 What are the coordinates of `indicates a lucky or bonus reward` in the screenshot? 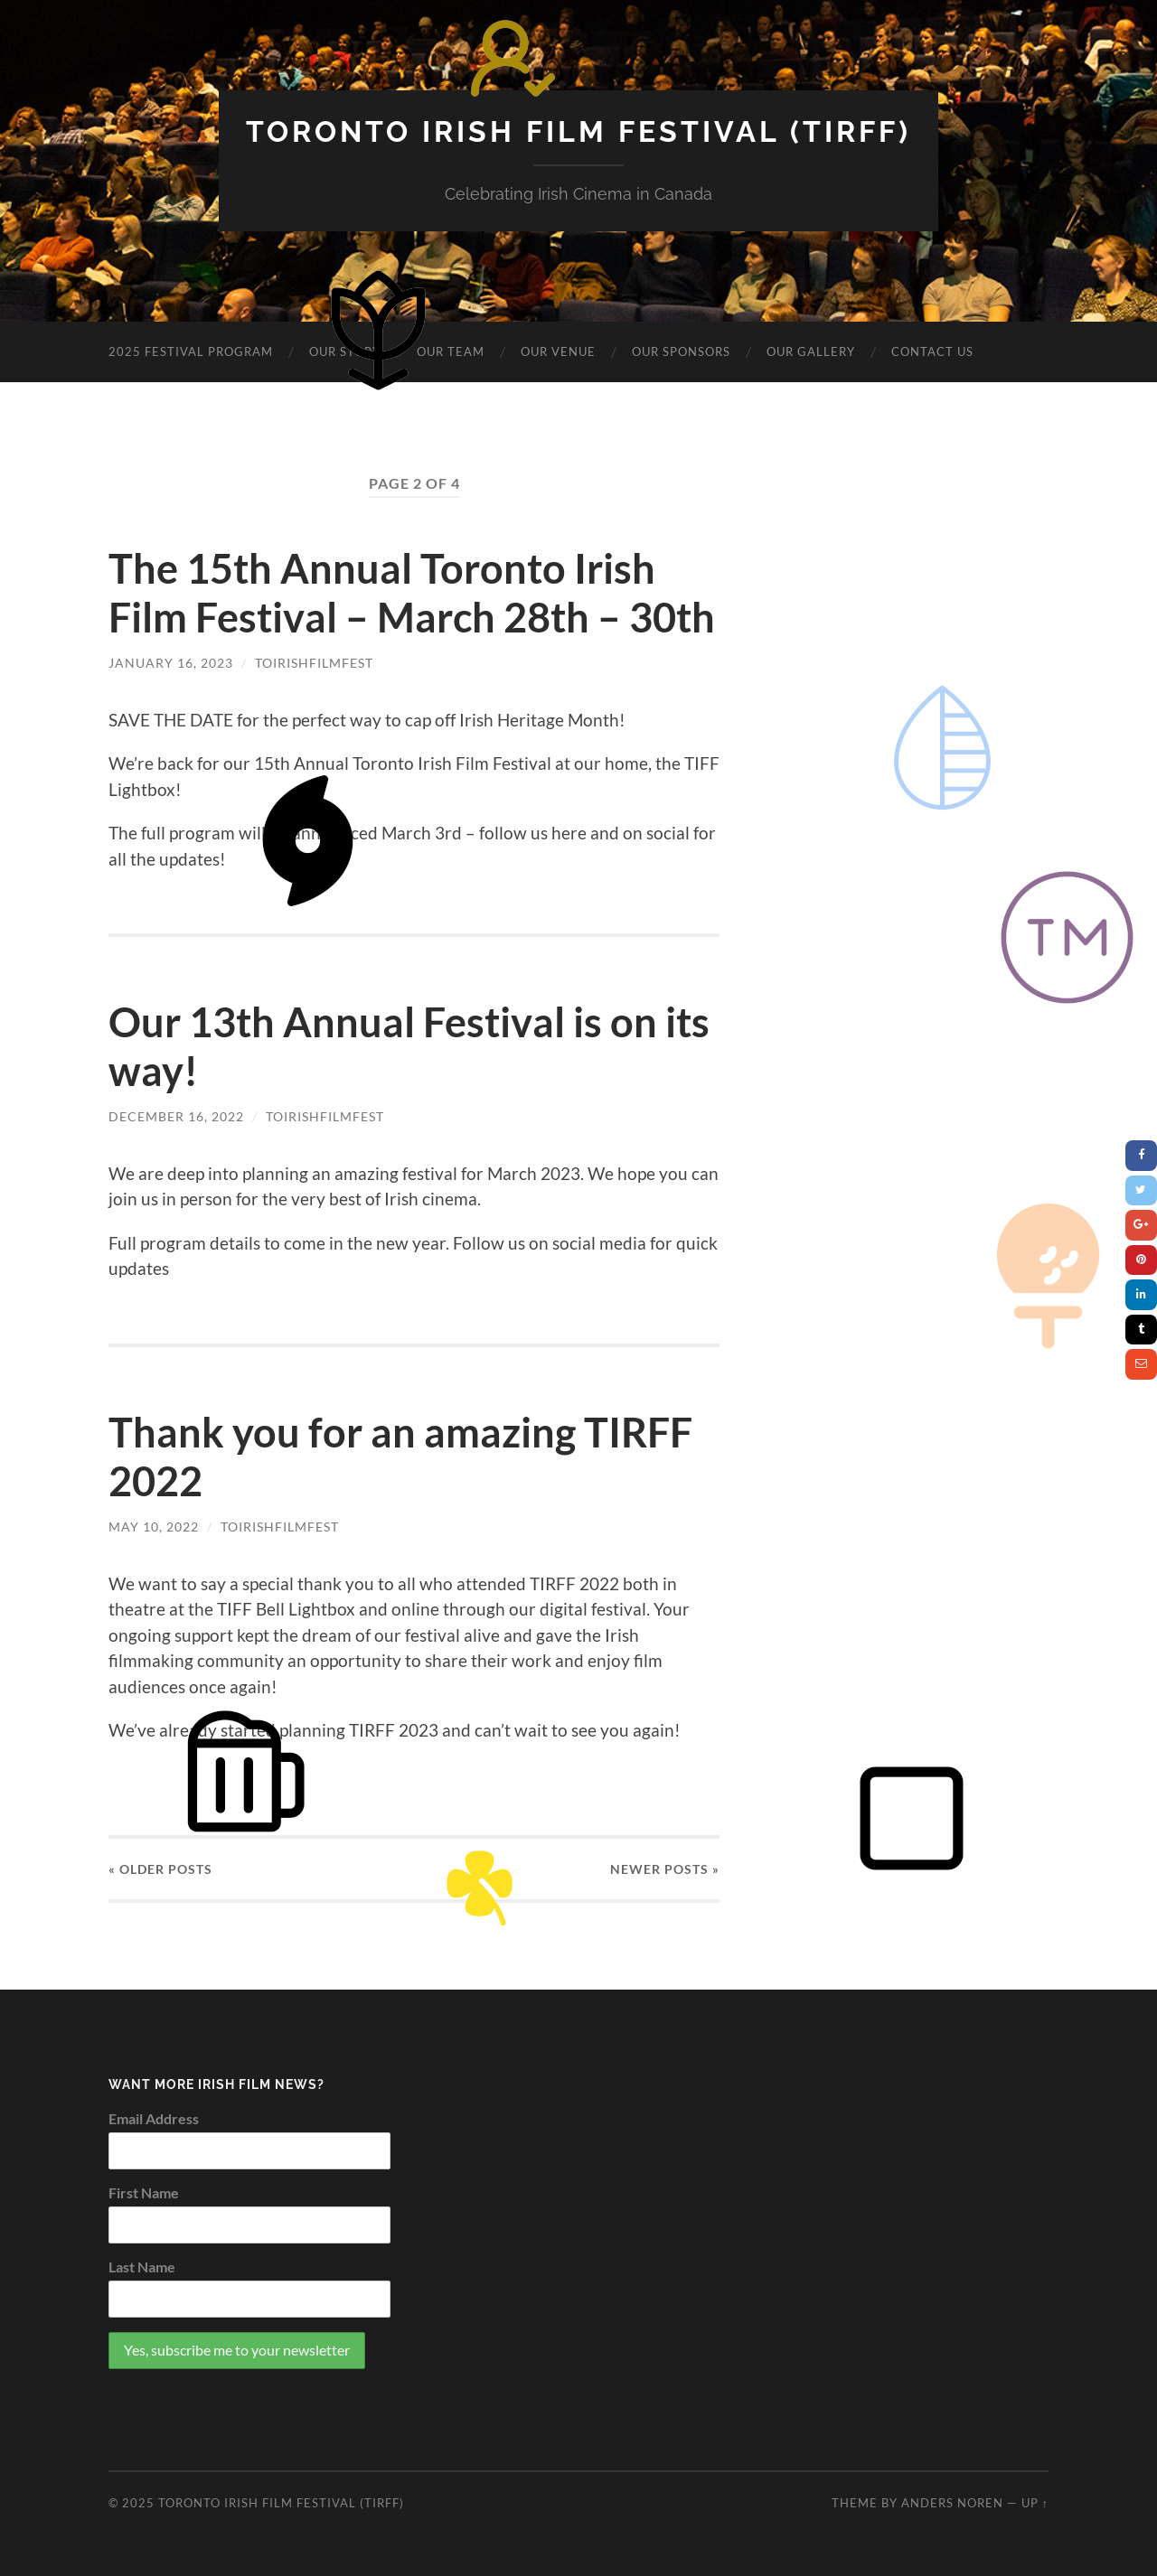 It's located at (479, 1886).